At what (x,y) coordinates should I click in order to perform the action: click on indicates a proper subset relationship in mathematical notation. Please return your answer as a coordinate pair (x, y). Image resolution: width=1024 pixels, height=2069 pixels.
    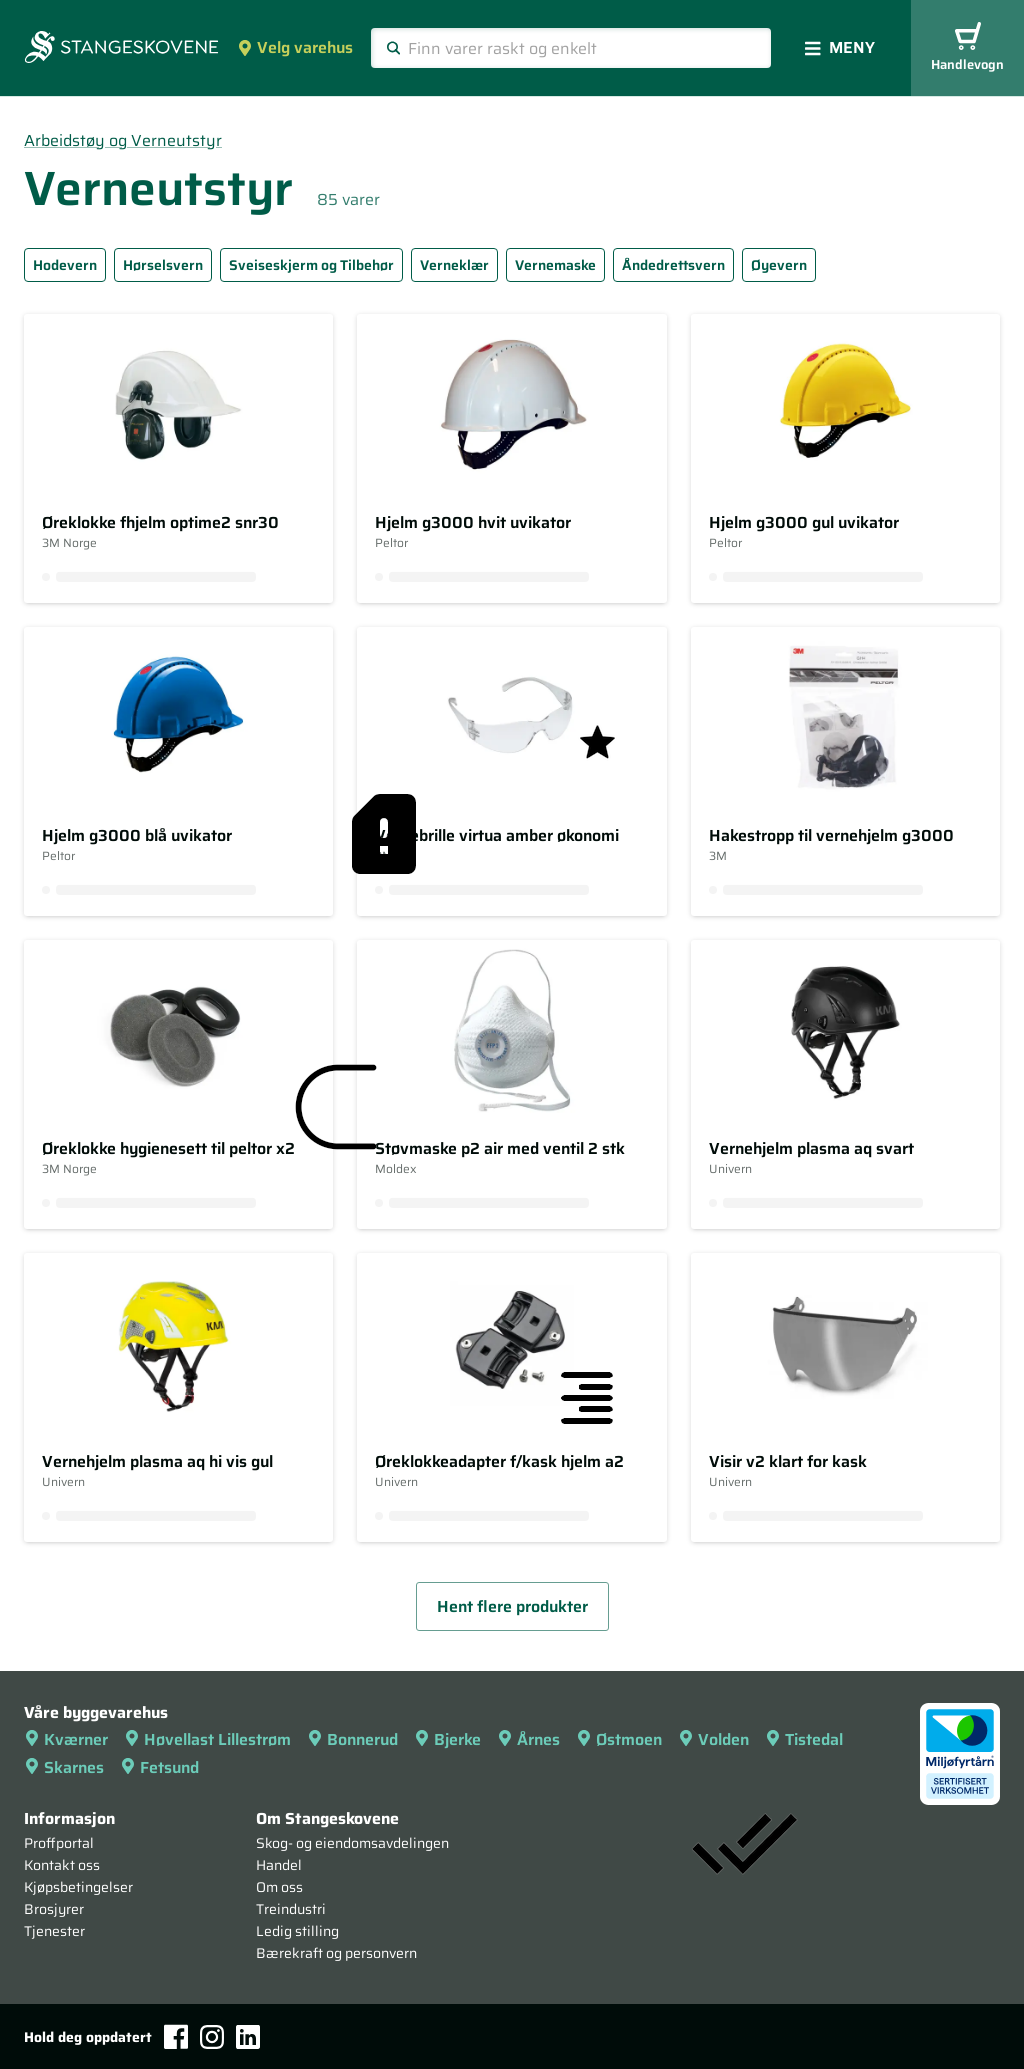
    Looking at the image, I should click on (338, 1107).